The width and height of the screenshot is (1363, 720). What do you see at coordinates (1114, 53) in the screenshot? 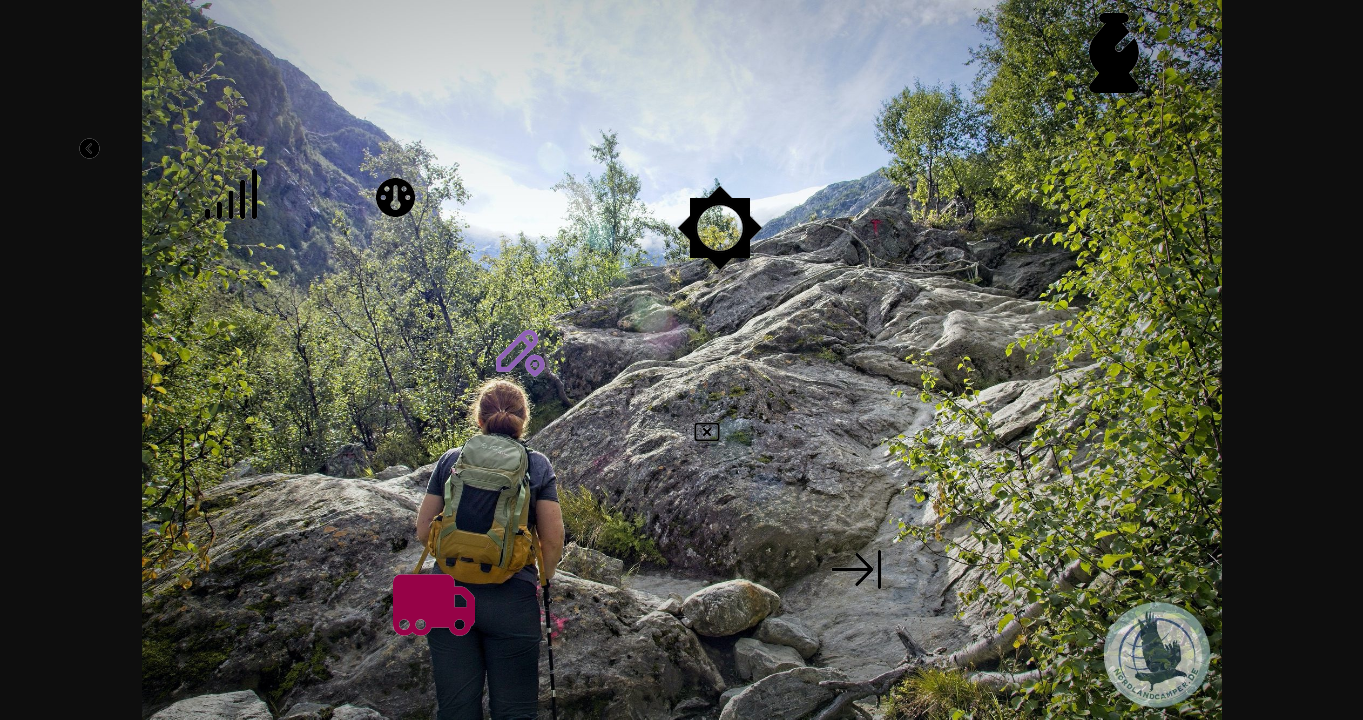
I see `represents the bishop piece in a chess game` at bounding box center [1114, 53].